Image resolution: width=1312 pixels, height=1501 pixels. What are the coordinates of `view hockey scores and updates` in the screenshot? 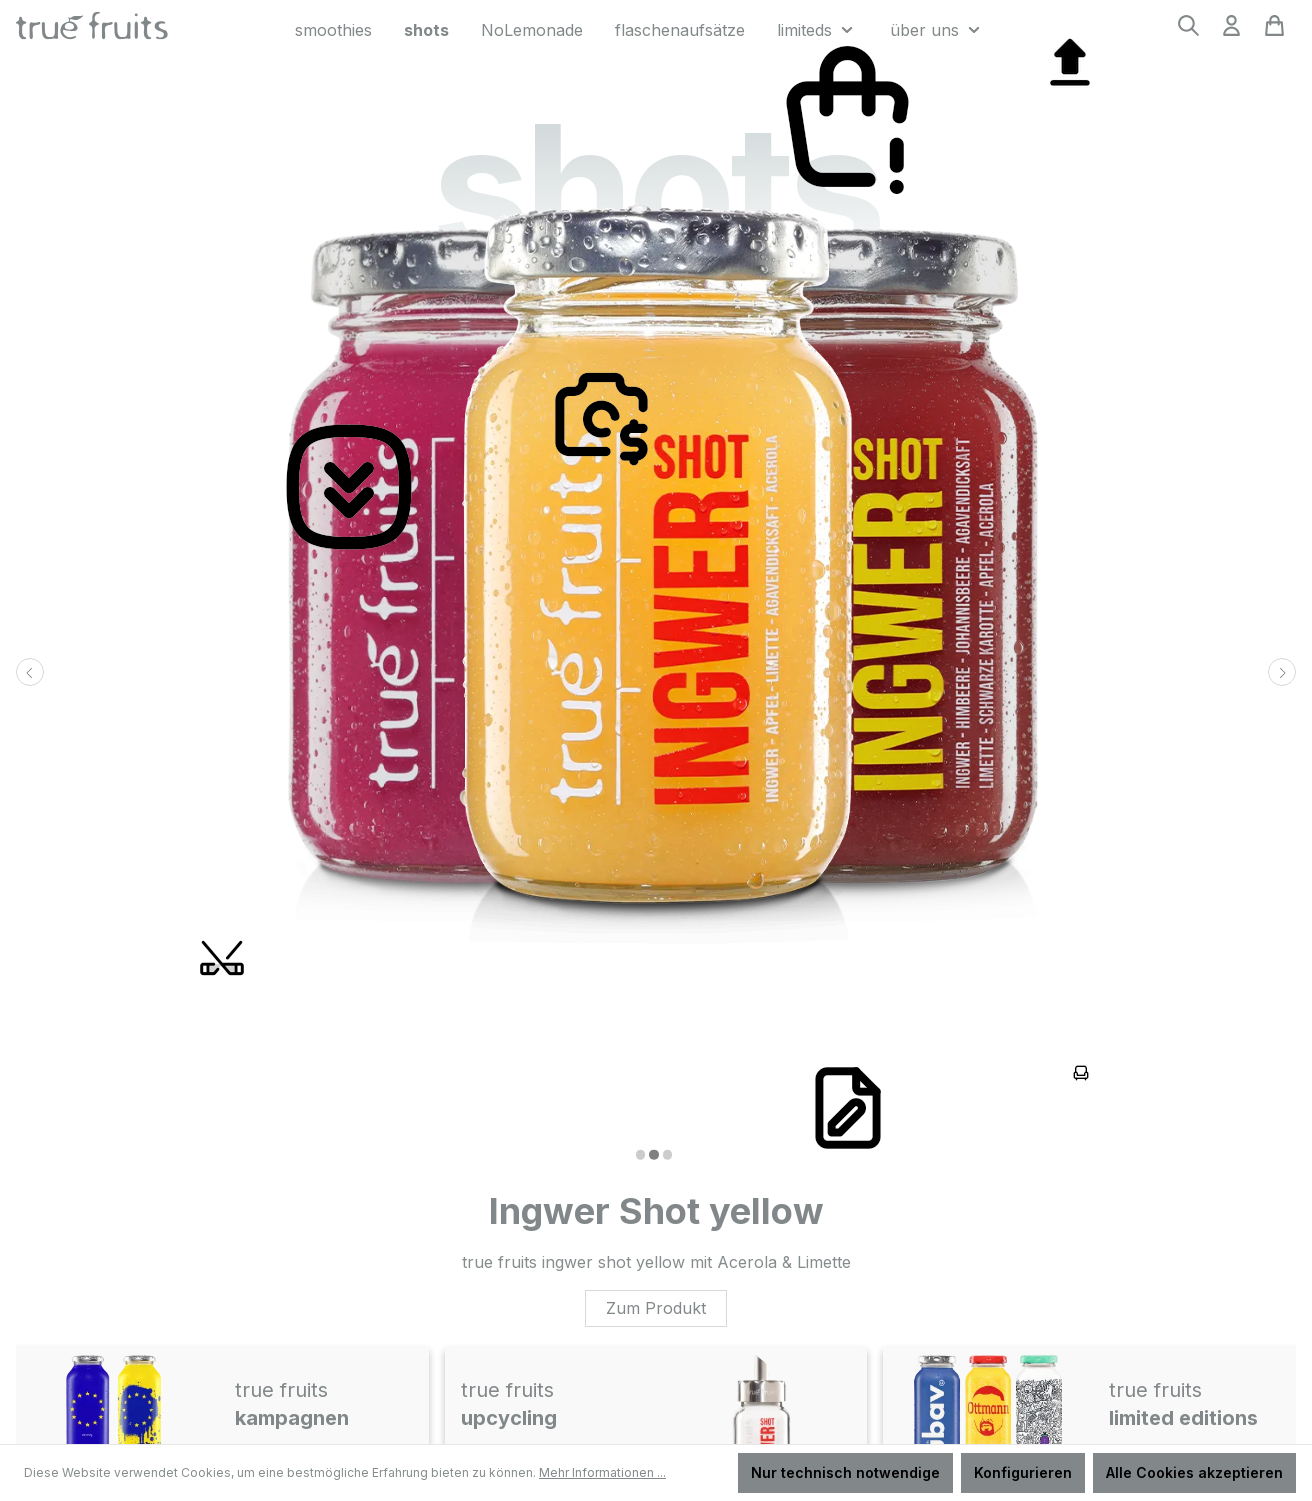 It's located at (222, 958).